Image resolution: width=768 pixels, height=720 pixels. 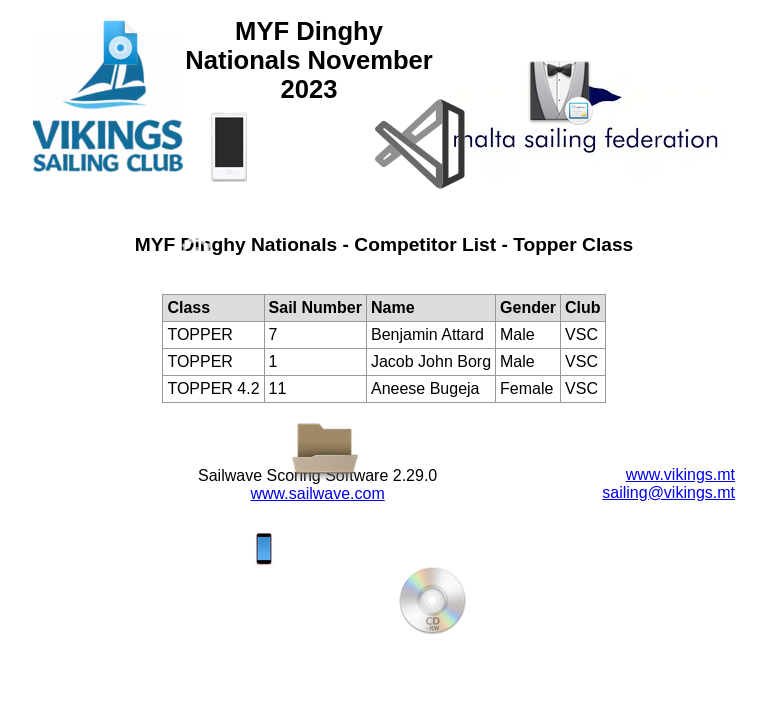 What do you see at coordinates (324, 451) in the screenshot?
I see `drop files here to move them into this folder` at bounding box center [324, 451].